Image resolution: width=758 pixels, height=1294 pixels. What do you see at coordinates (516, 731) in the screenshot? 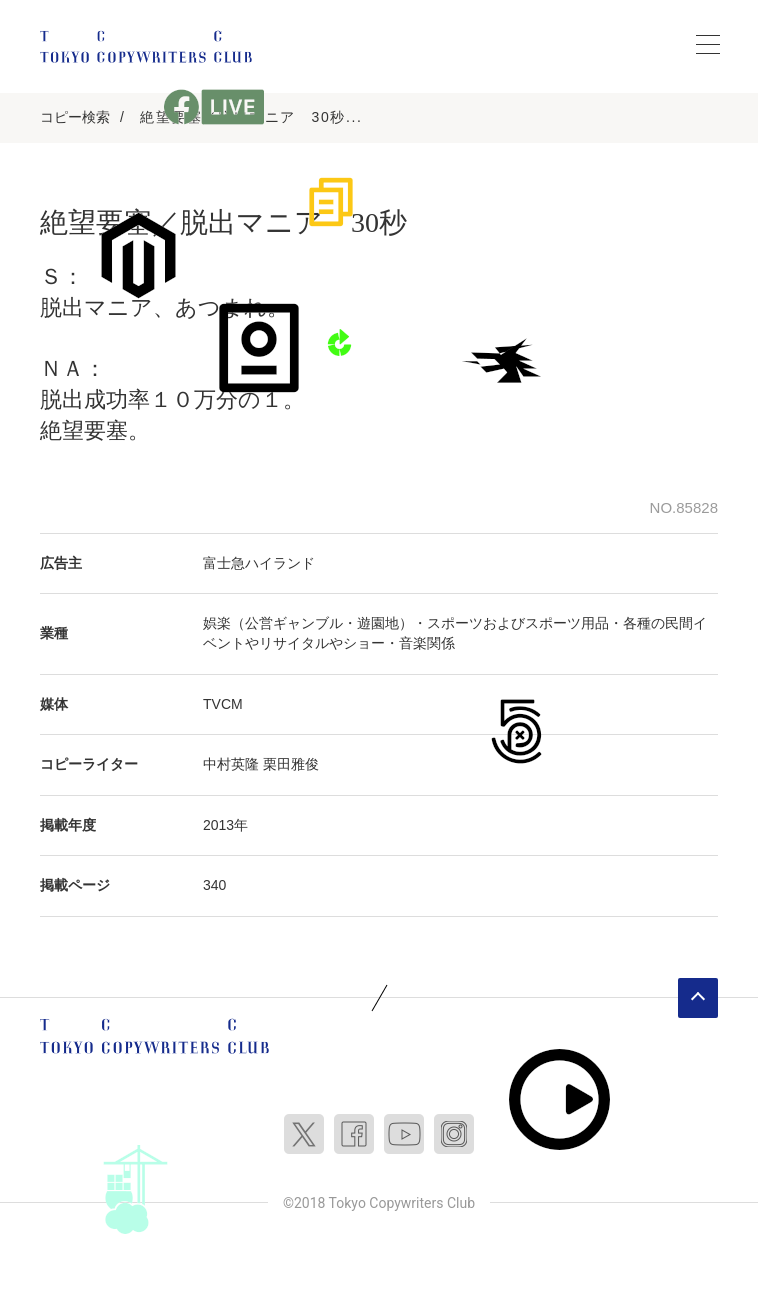
I see `visit 500px photography platform` at bounding box center [516, 731].